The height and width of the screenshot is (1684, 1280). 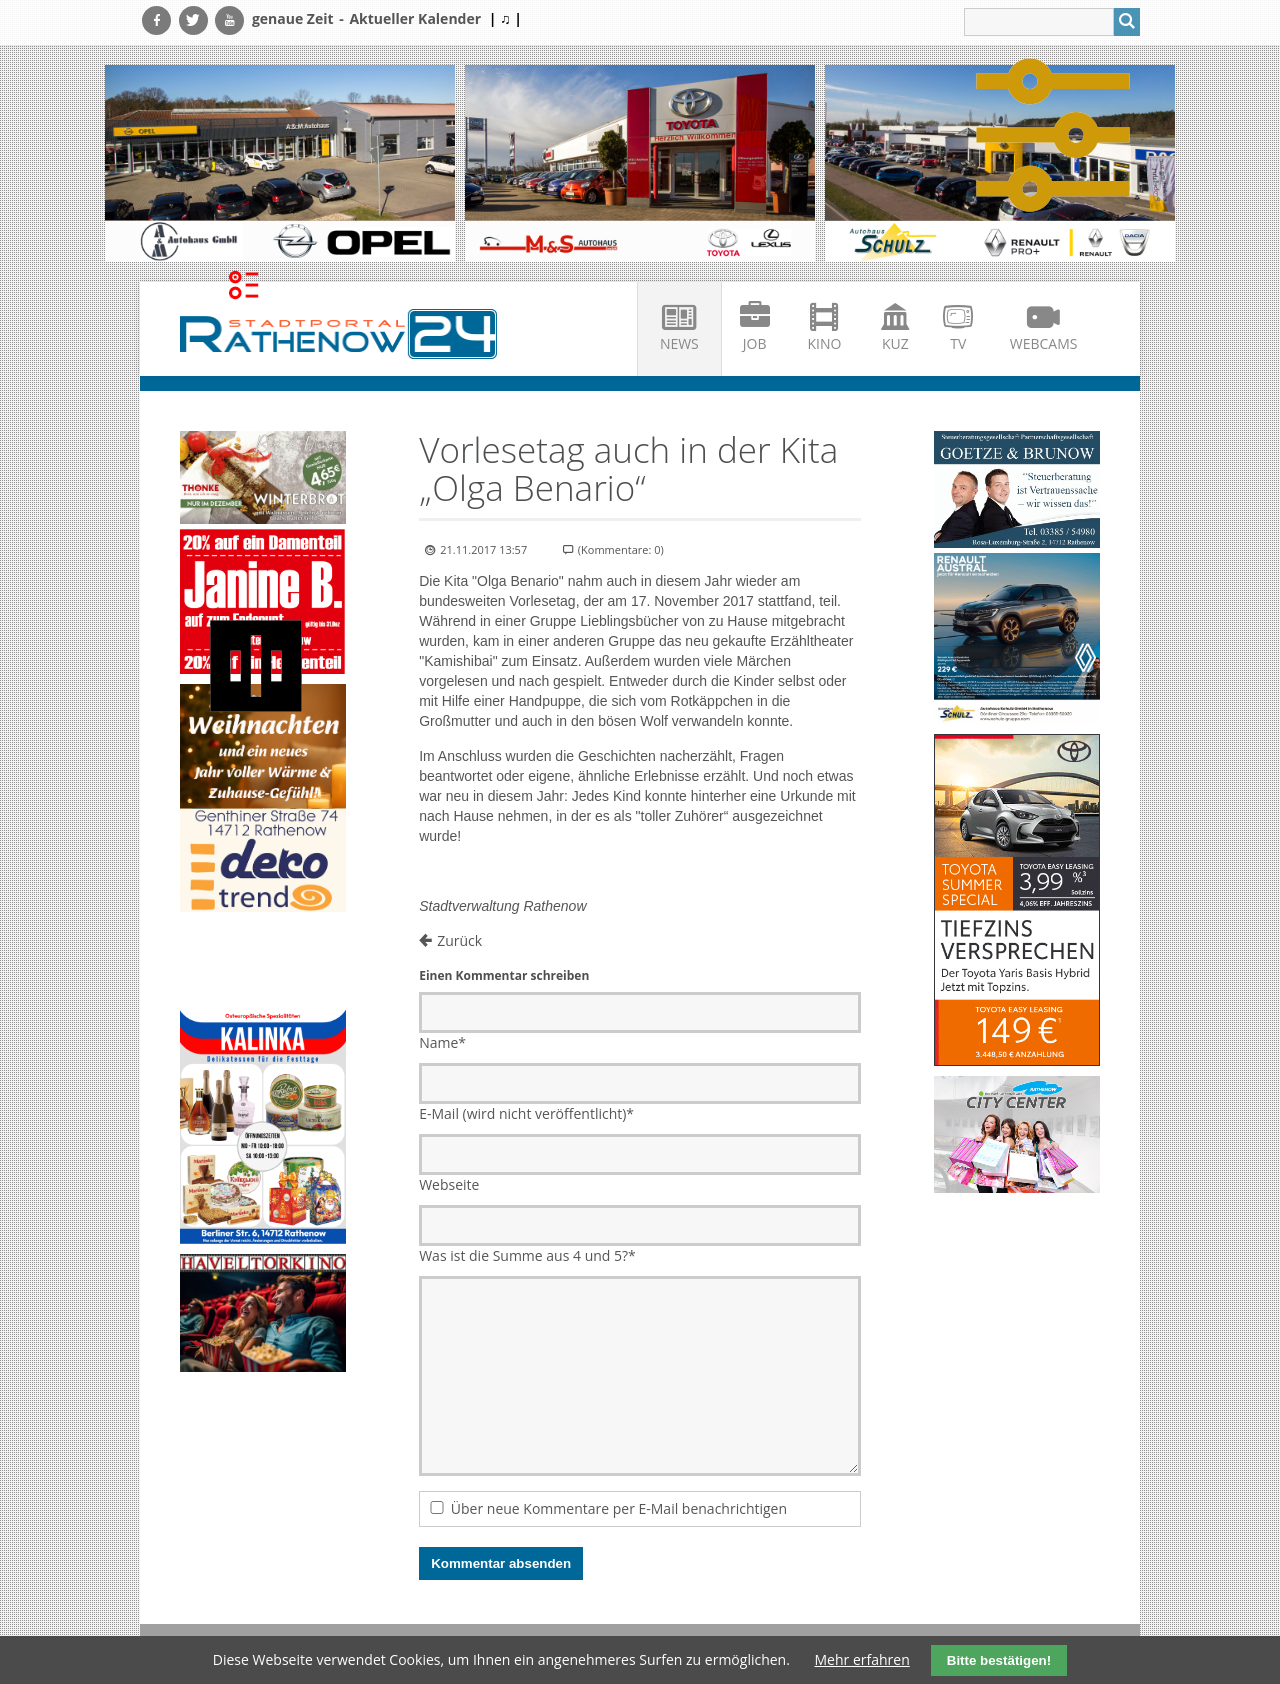 I want to click on activate voice recognition or speech input, so click(x=256, y=666).